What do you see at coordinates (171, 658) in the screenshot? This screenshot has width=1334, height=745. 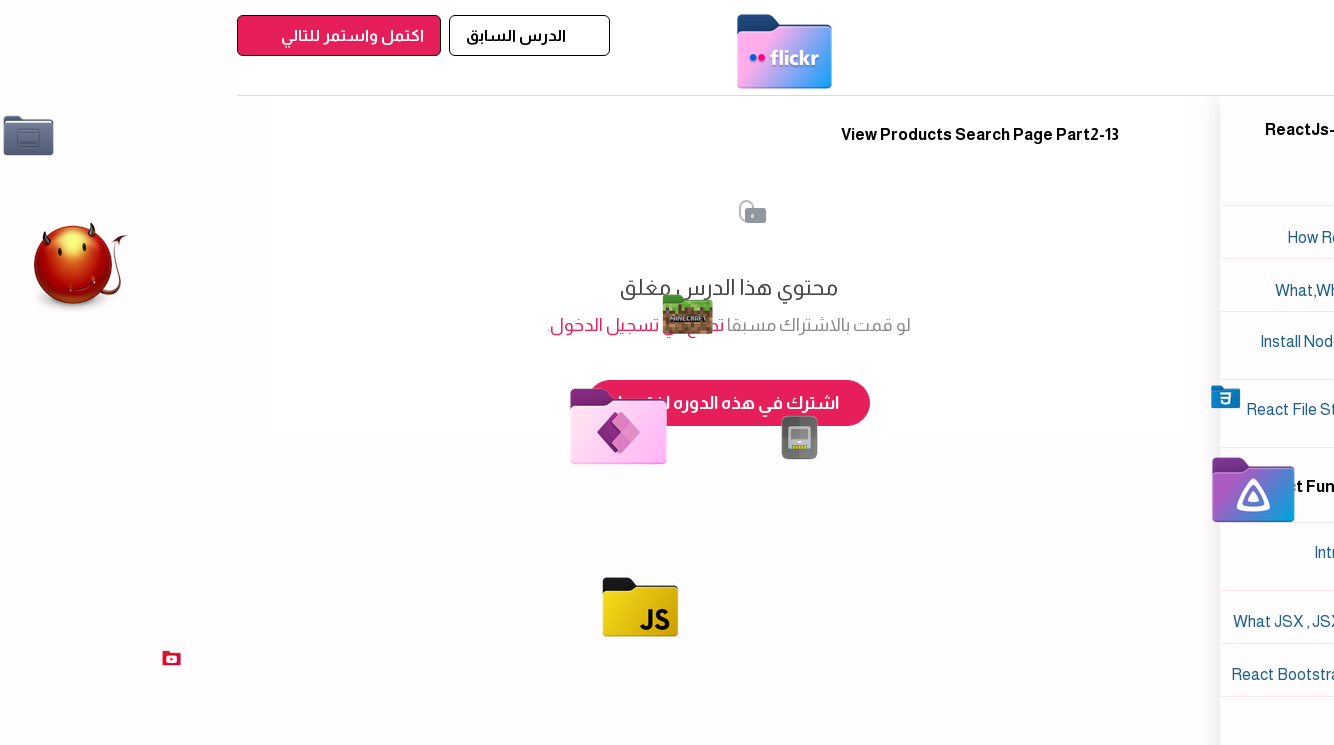 I see `open folder containing downloaded youtube videos` at bounding box center [171, 658].